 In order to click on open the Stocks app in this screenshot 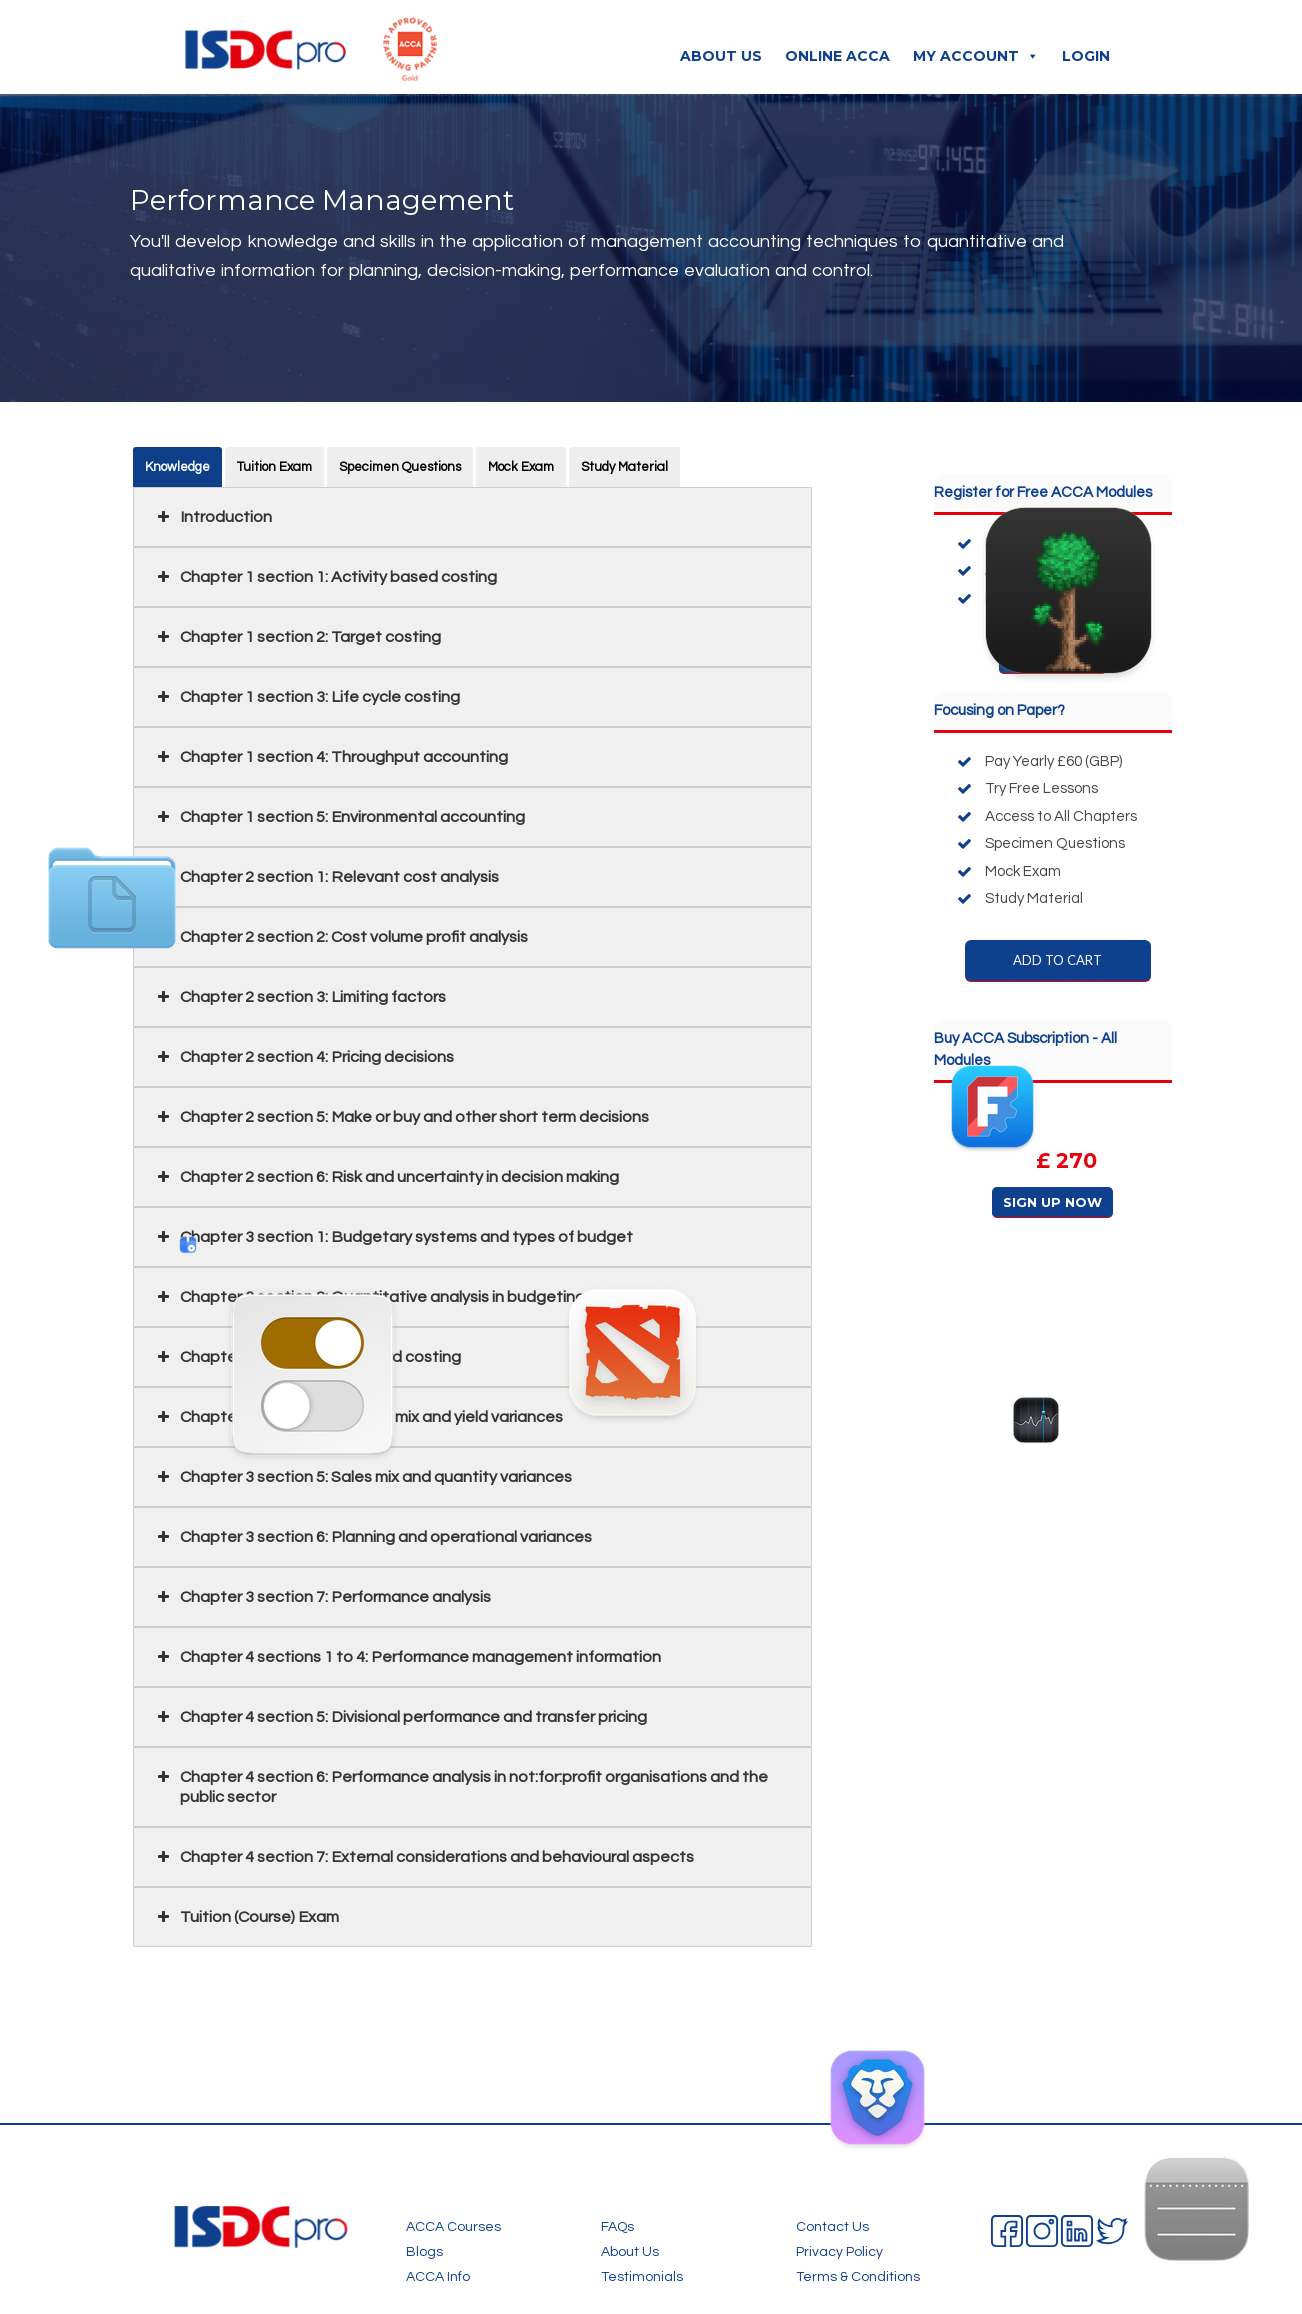, I will do `click(1036, 1420)`.